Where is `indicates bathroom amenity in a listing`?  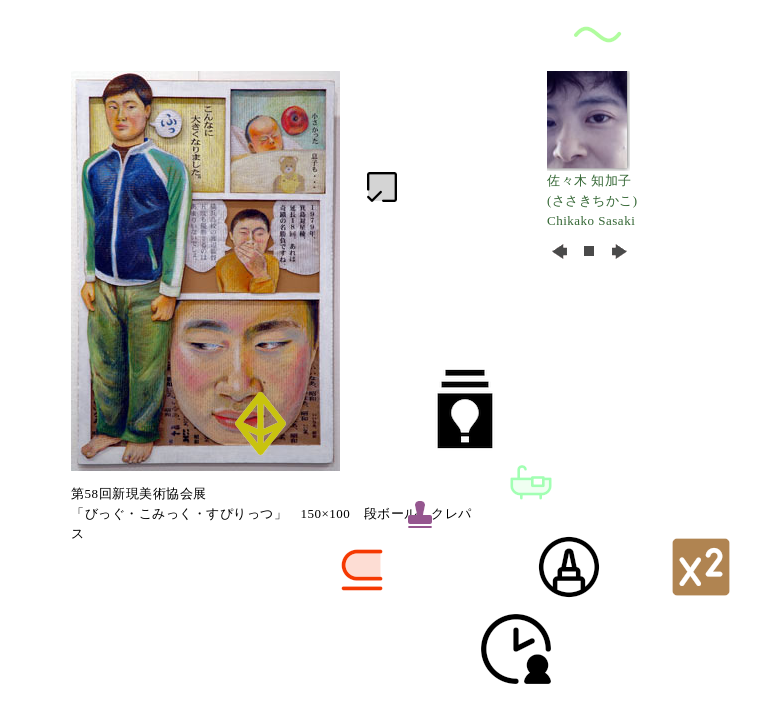 indicates bathroom amenity in a listing is located at coordinates (531, 483).